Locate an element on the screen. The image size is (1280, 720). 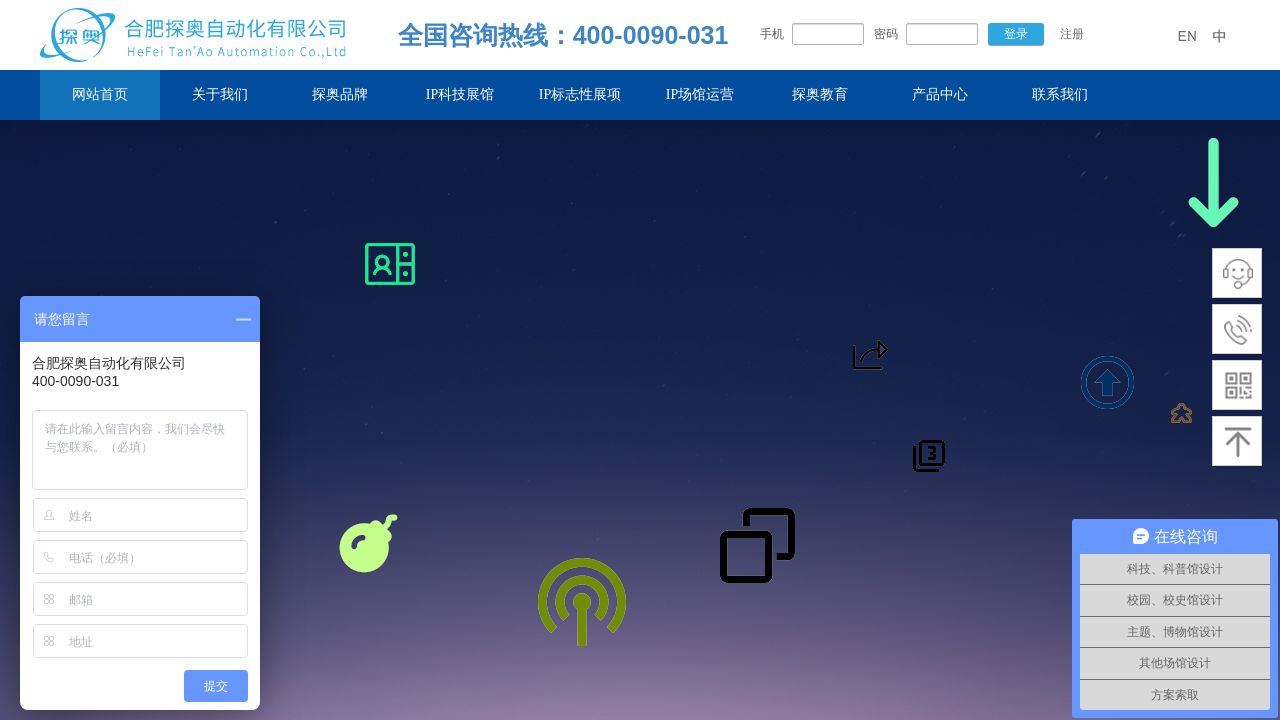
access board game or tabletop gaming features is located at coordinates (1181, 413).